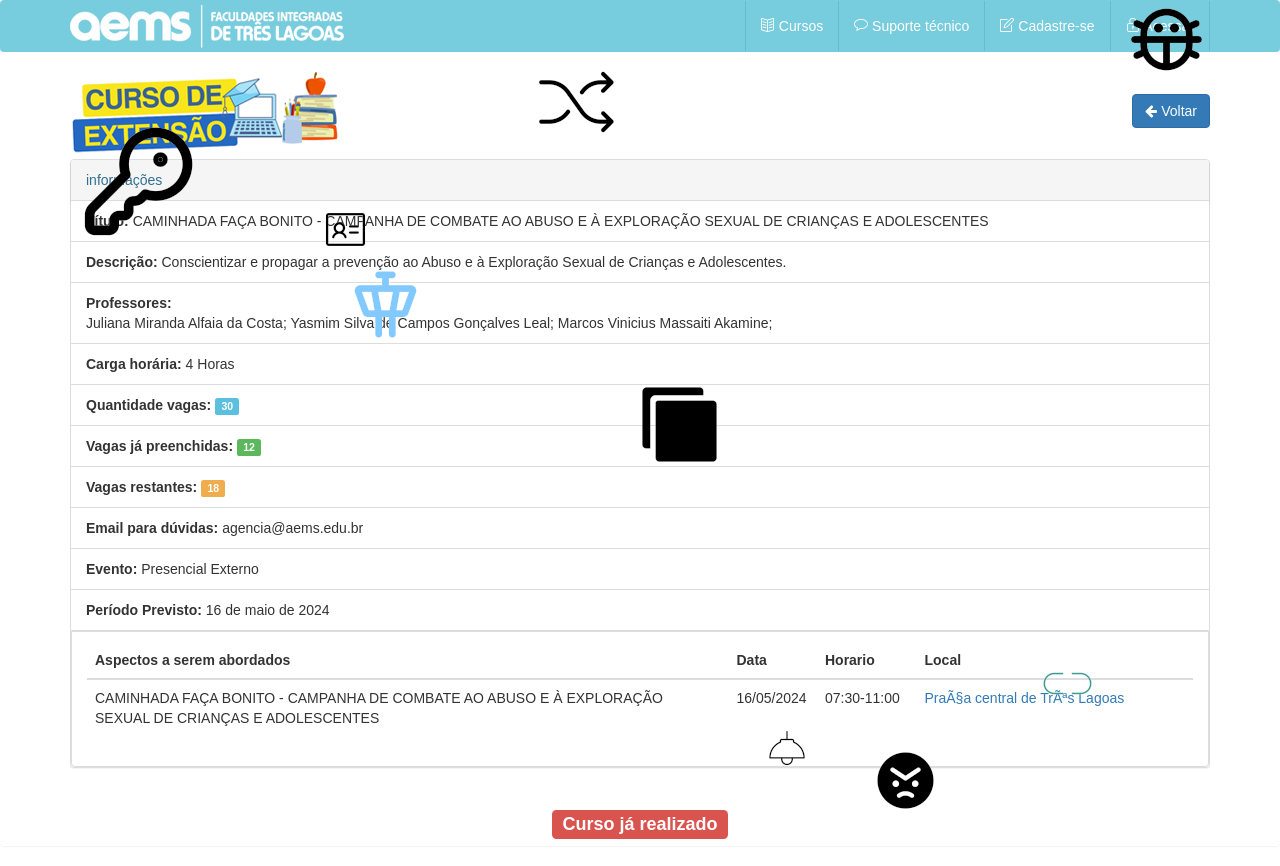 The width and height of the screenshot is (1280, 866). I want to click on report a bug or issue, so click(1166, 39).